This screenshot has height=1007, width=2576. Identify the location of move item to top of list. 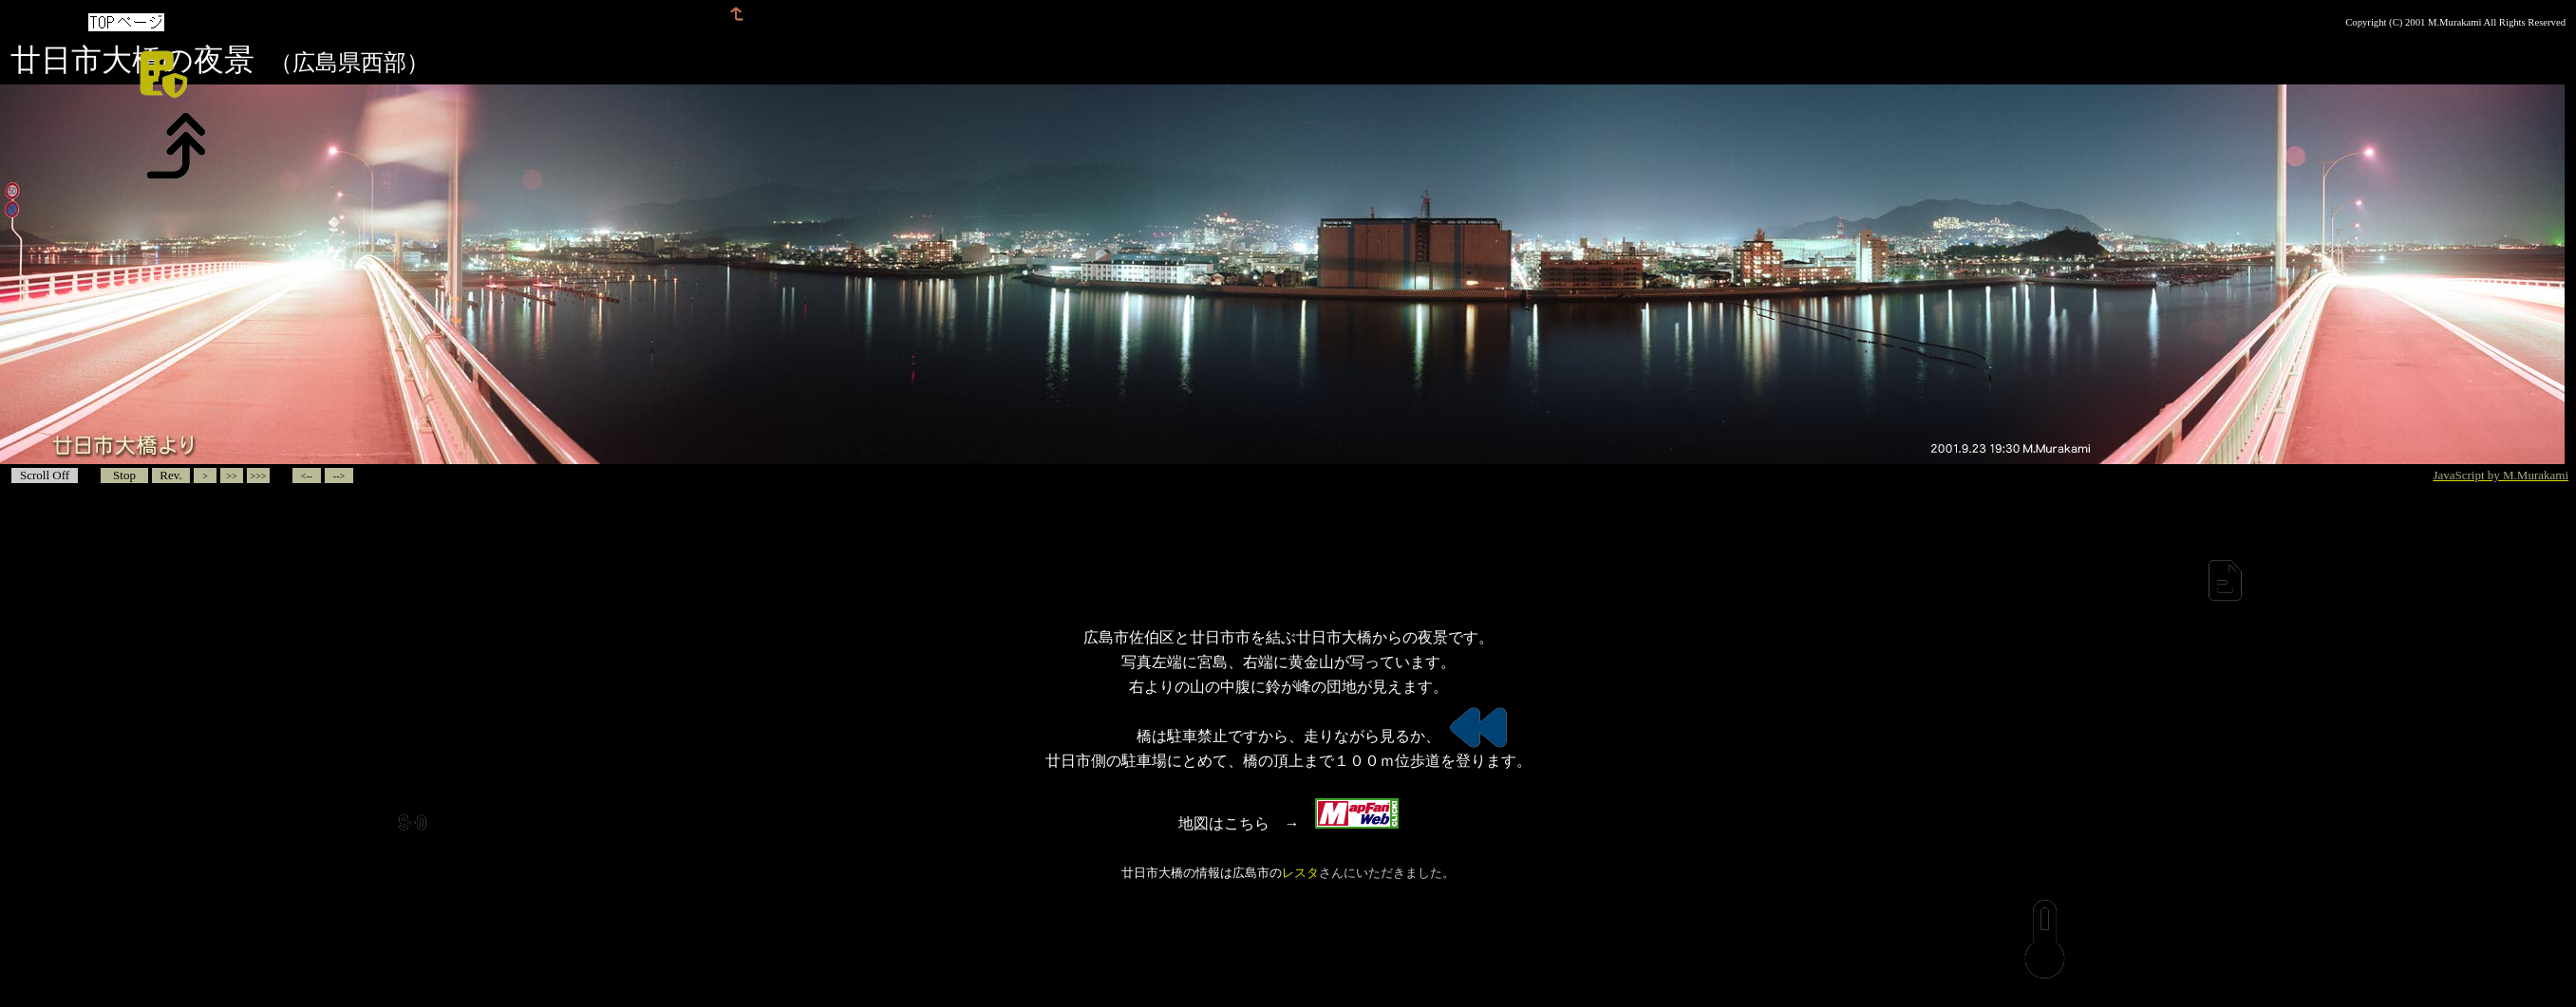
(178, 147).